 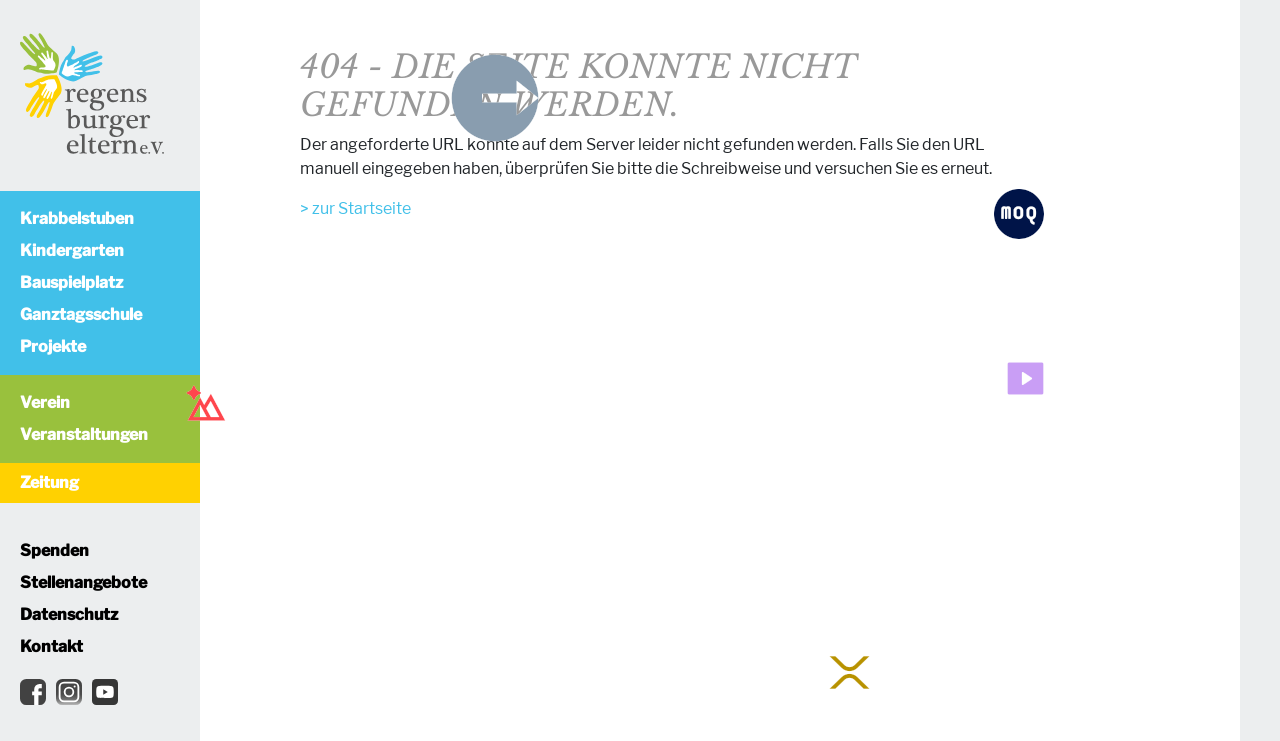 What do you see at coordinates (495, 98) in the screenshot?
I see `log out of your account` at bounding box center [495, 98].